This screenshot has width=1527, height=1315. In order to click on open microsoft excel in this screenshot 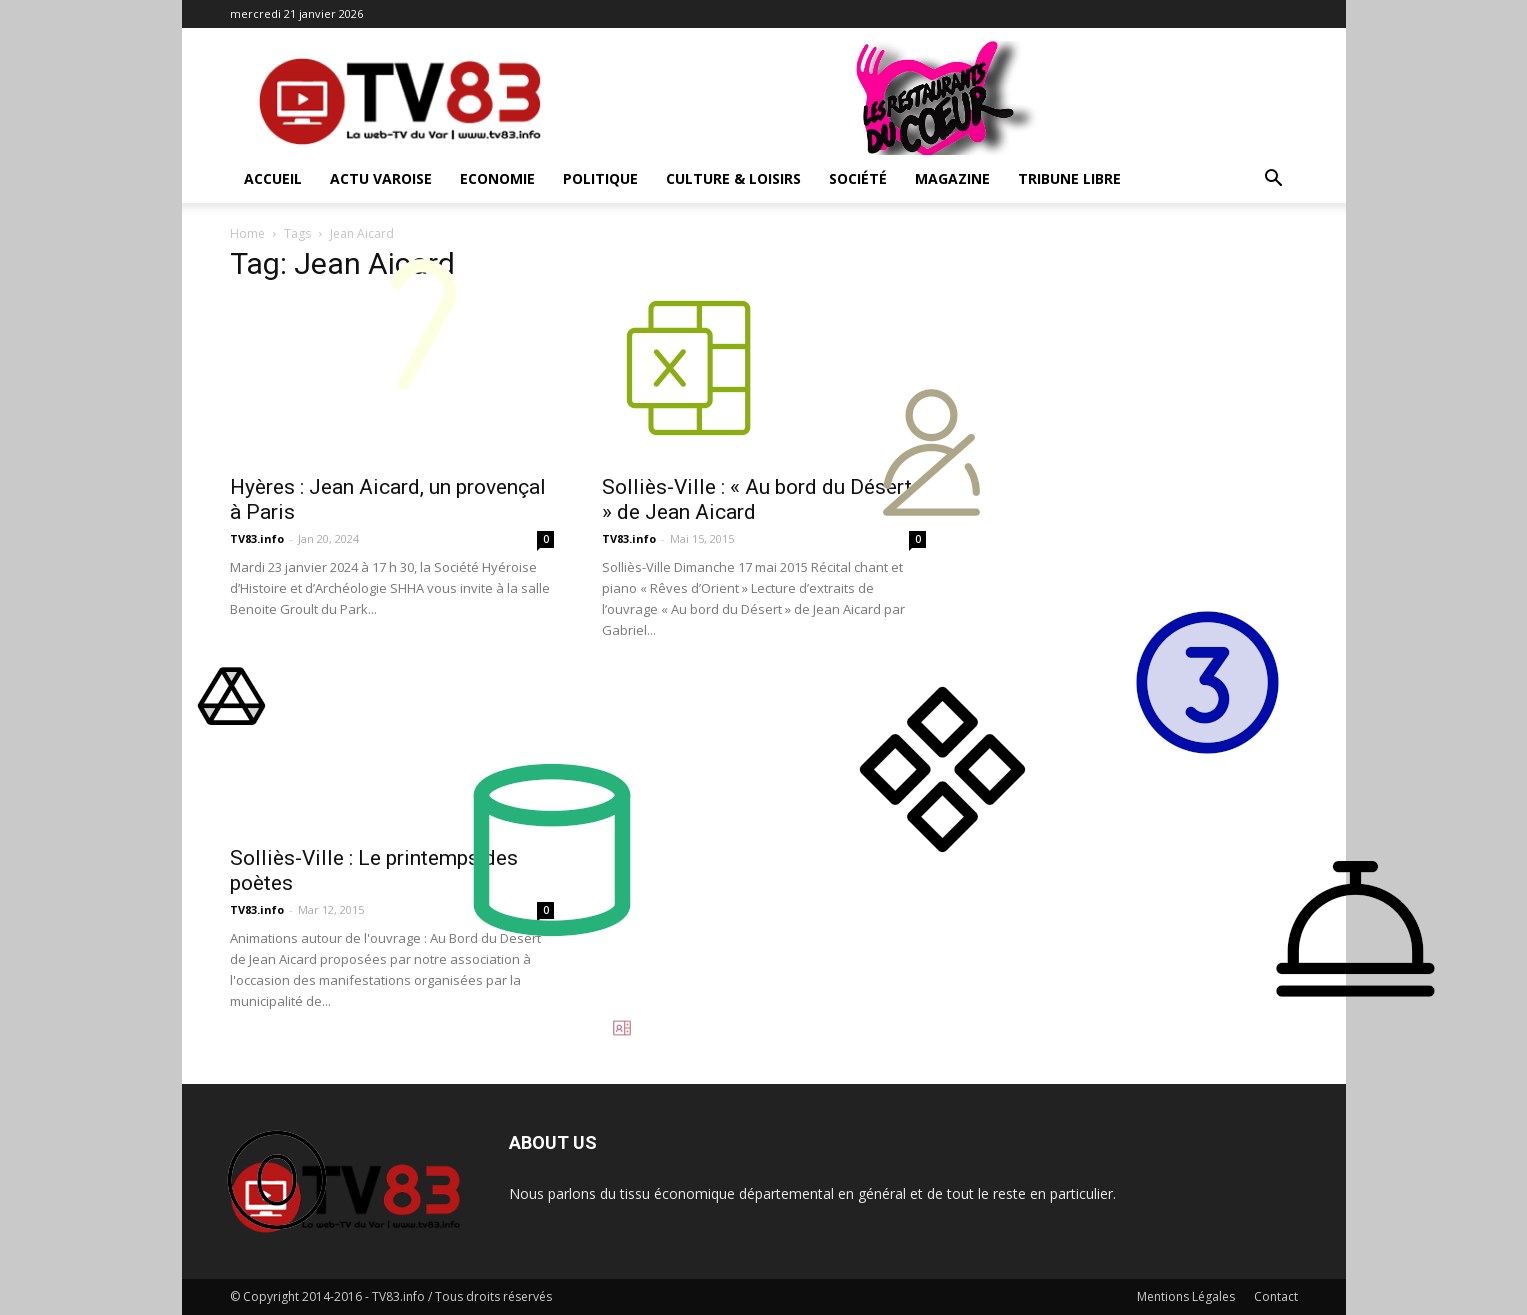, I will do `click(694, 368)`.